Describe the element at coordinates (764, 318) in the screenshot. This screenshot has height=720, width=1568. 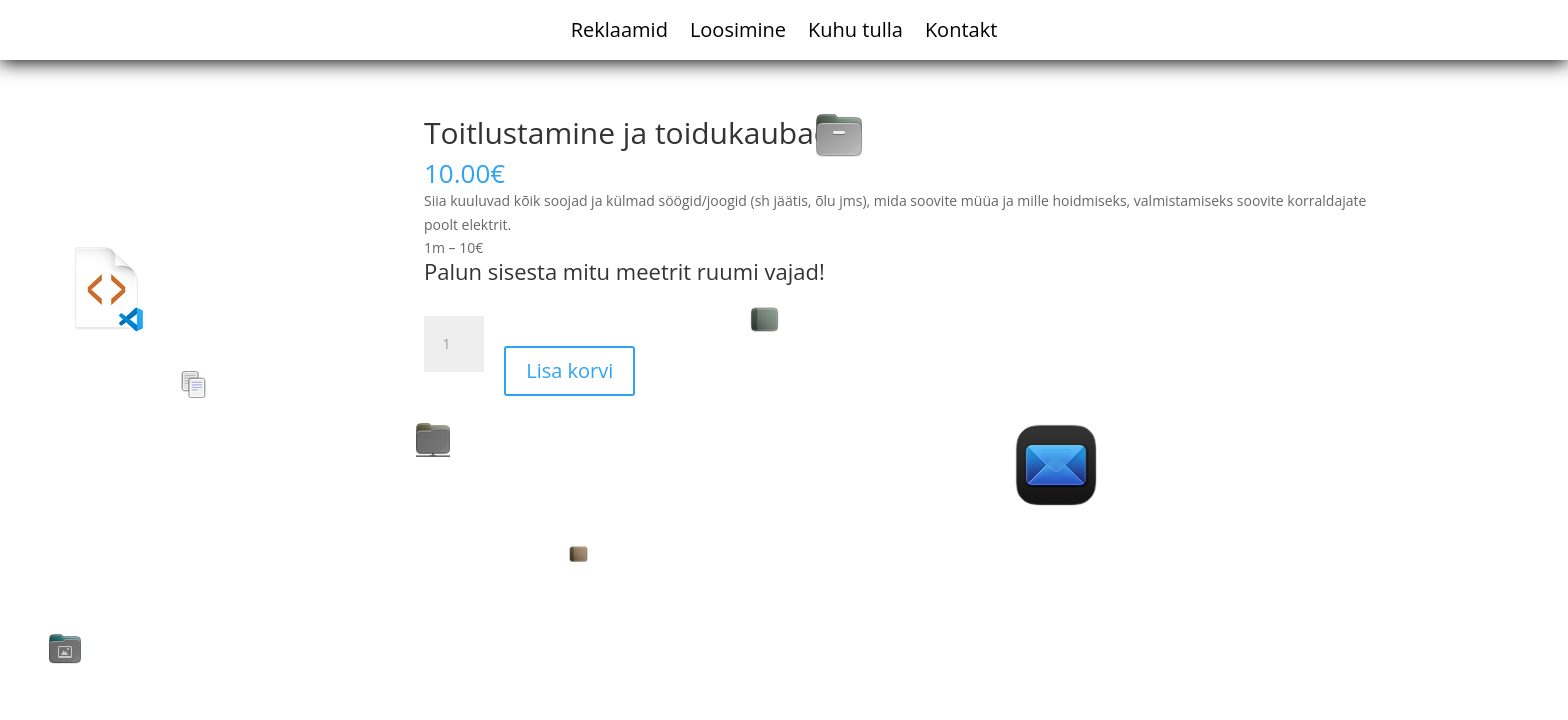
I see `access your desktop folder` at that location.